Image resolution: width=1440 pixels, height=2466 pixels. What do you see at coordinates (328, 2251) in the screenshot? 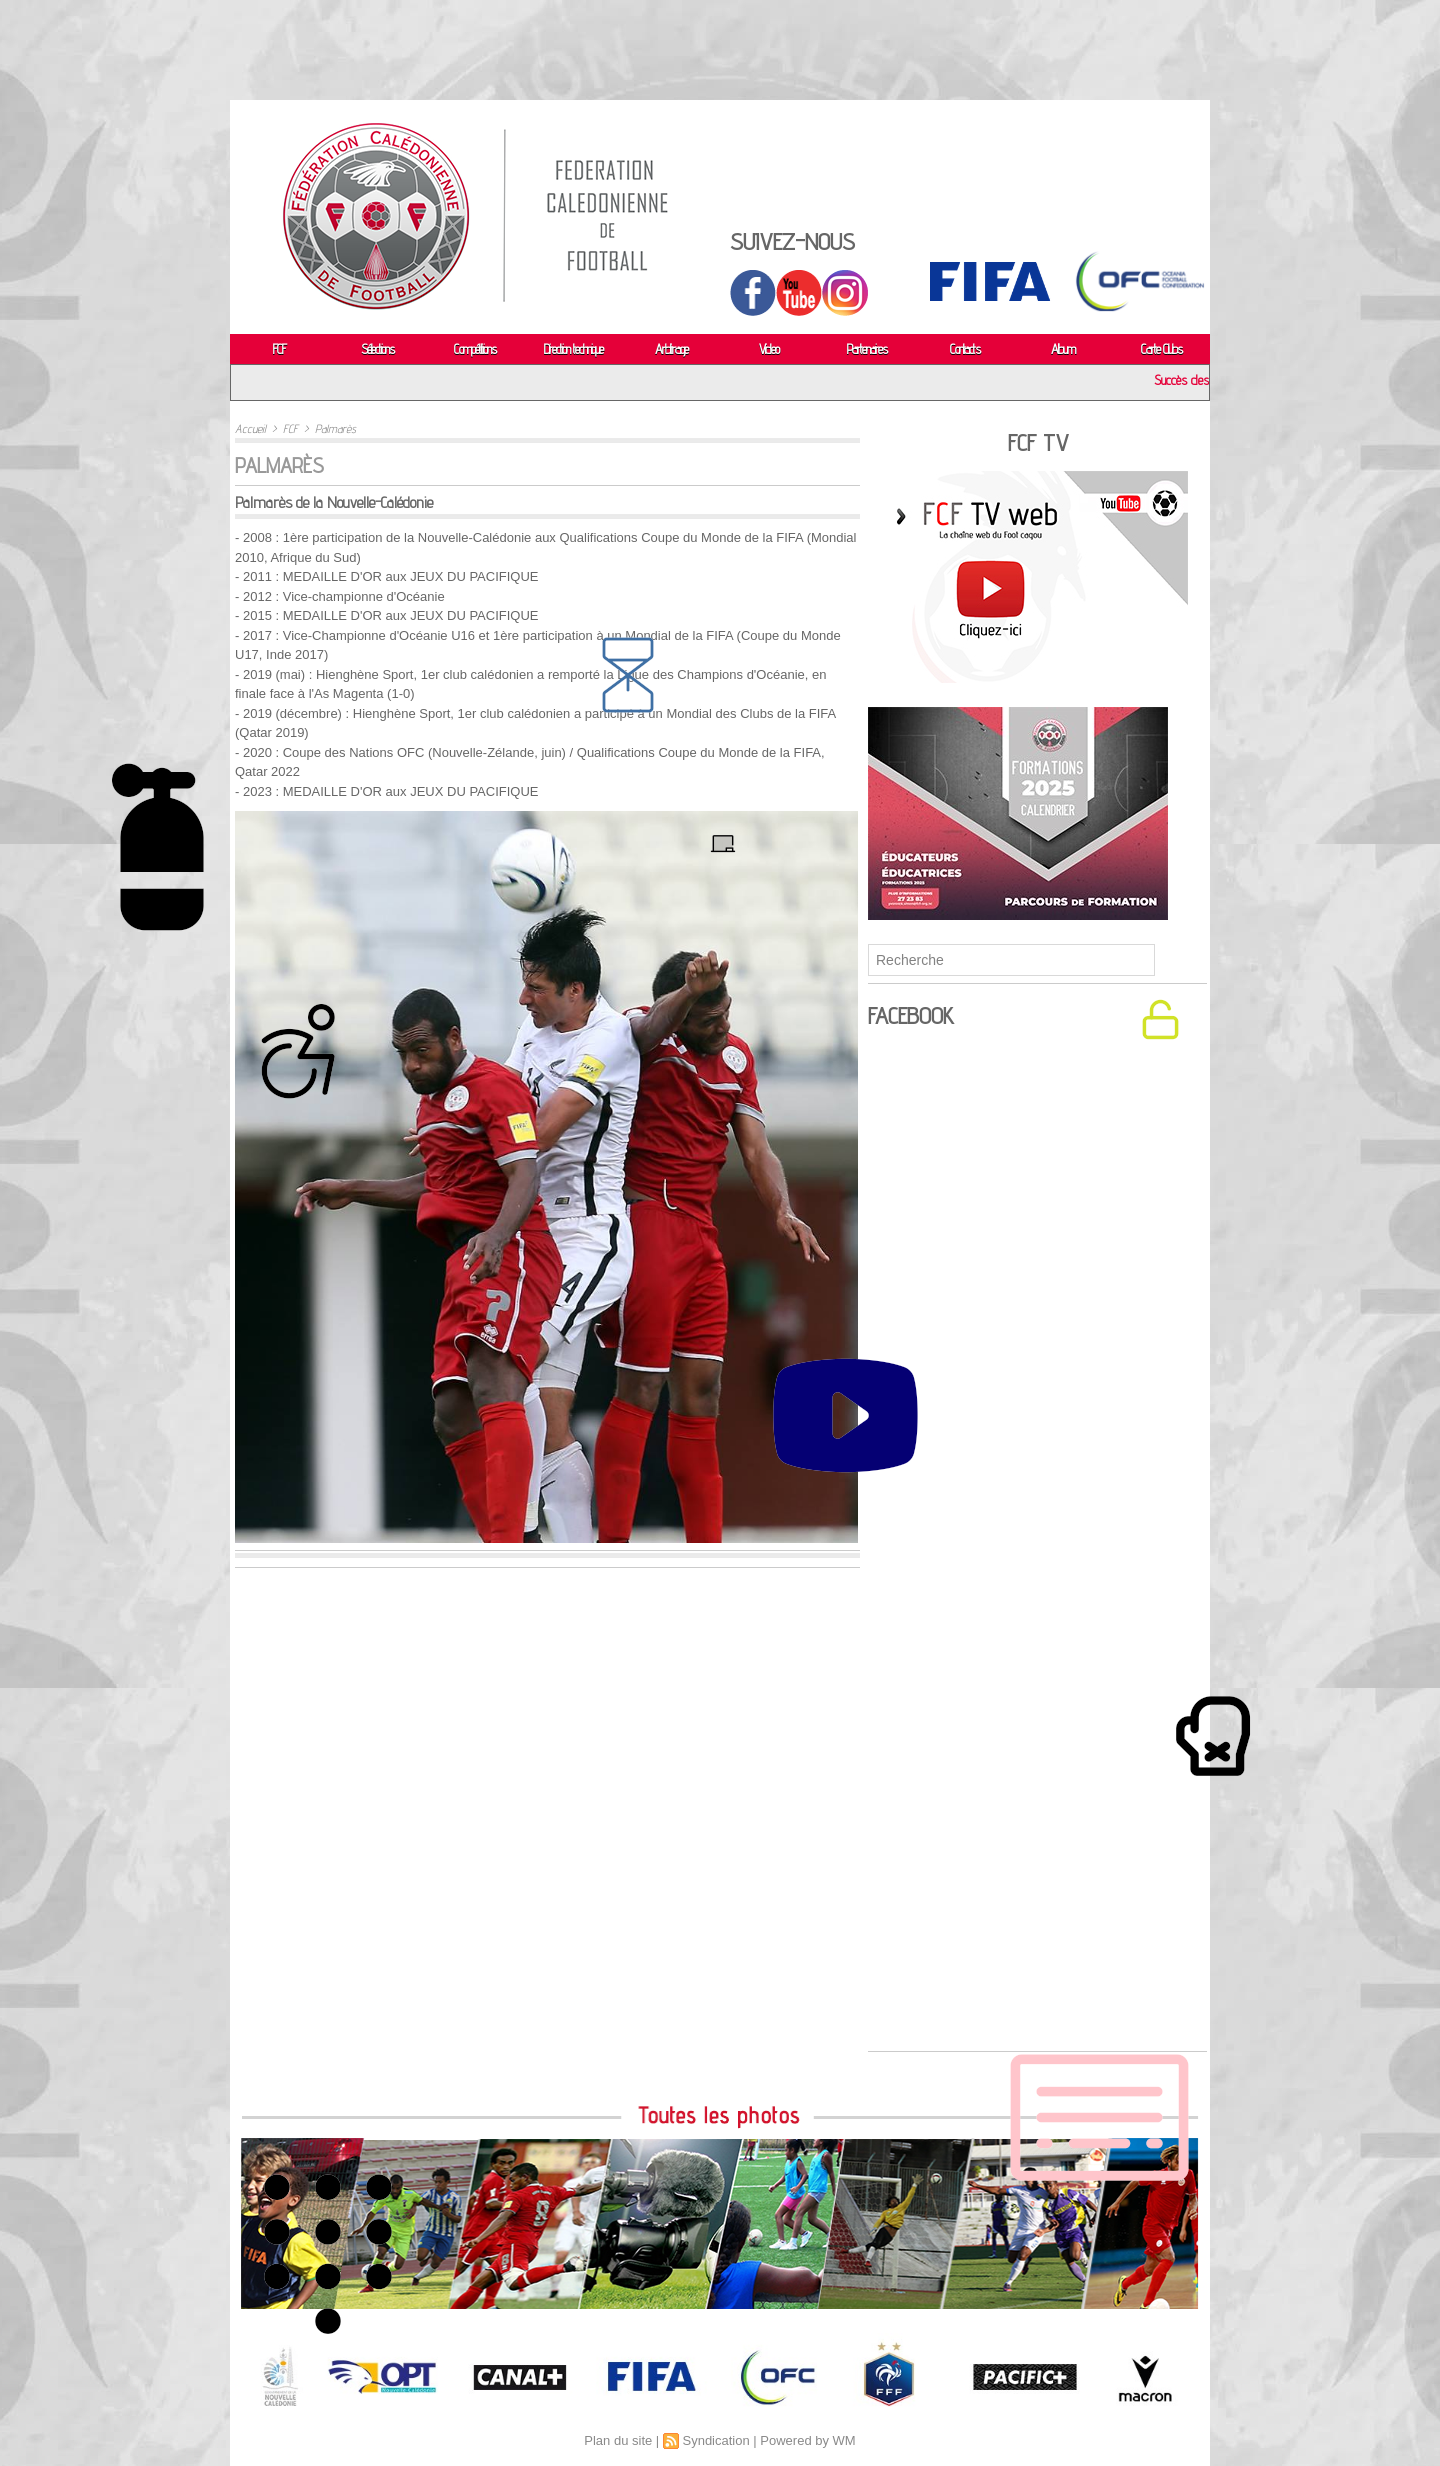
I see `open numeric keypad for input` at bounding box center [328, 2251].